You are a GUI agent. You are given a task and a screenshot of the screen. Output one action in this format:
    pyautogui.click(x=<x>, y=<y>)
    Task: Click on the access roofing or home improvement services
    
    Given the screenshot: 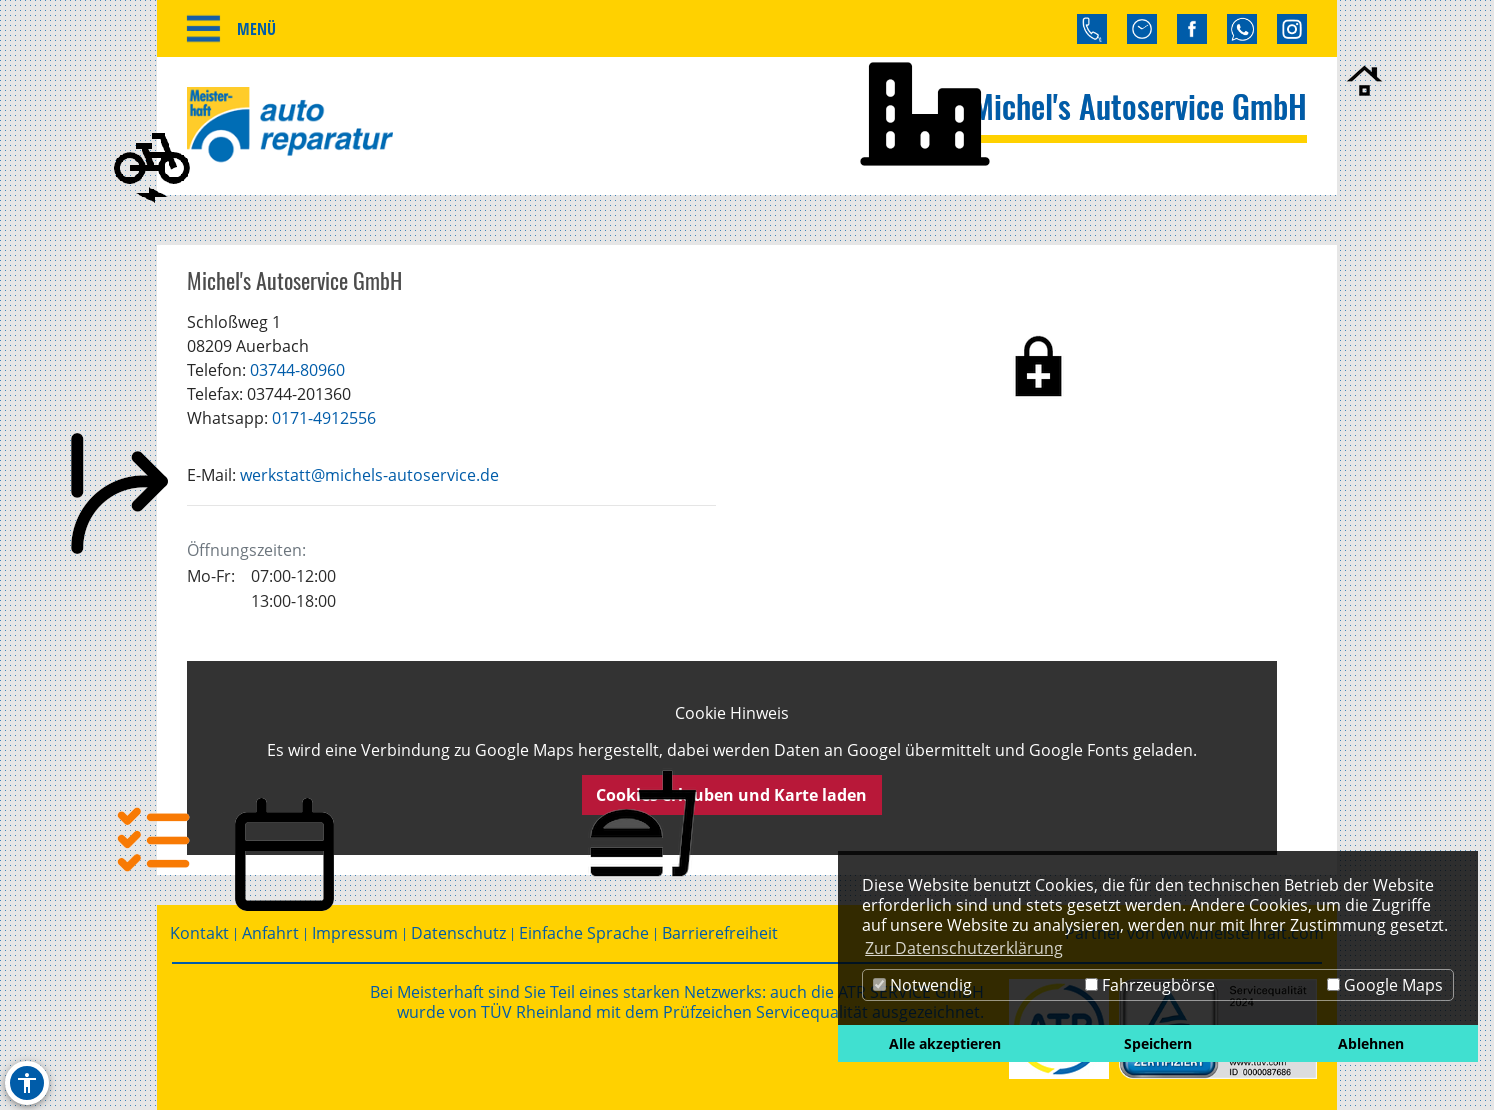 What is the action you would take?
    pyautogui.click(x=1364, y=81)
    